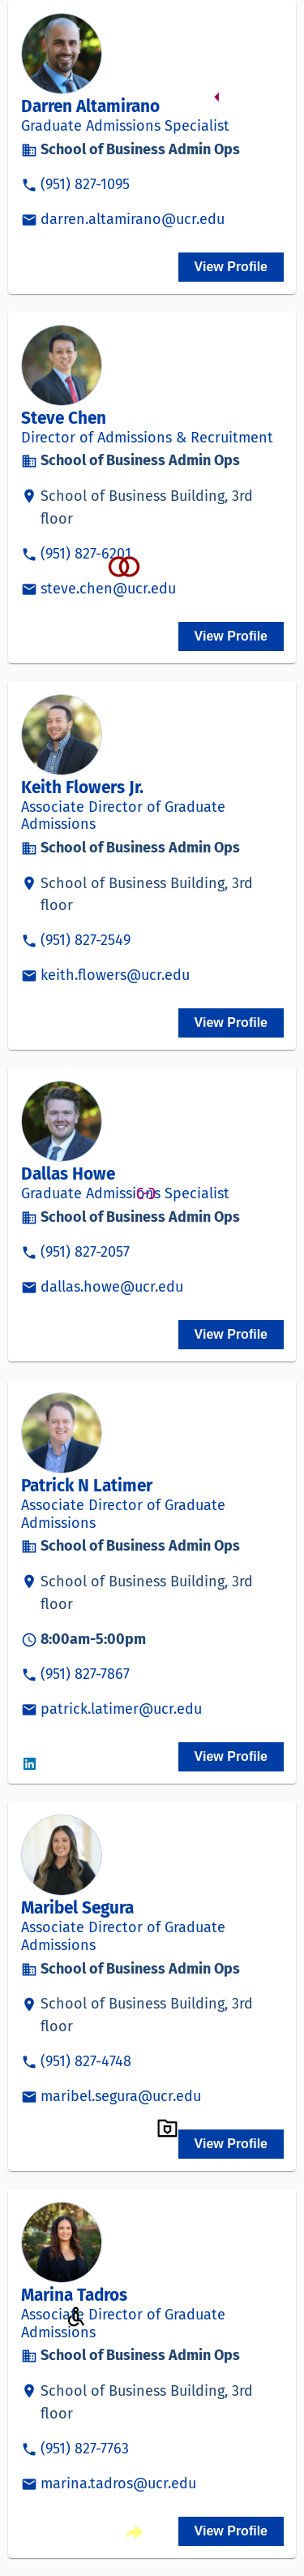 Image resolution: width=304 pixels, height=2576 pixels. I want to click on alibaba cloud services logo, so click(146, 1193).